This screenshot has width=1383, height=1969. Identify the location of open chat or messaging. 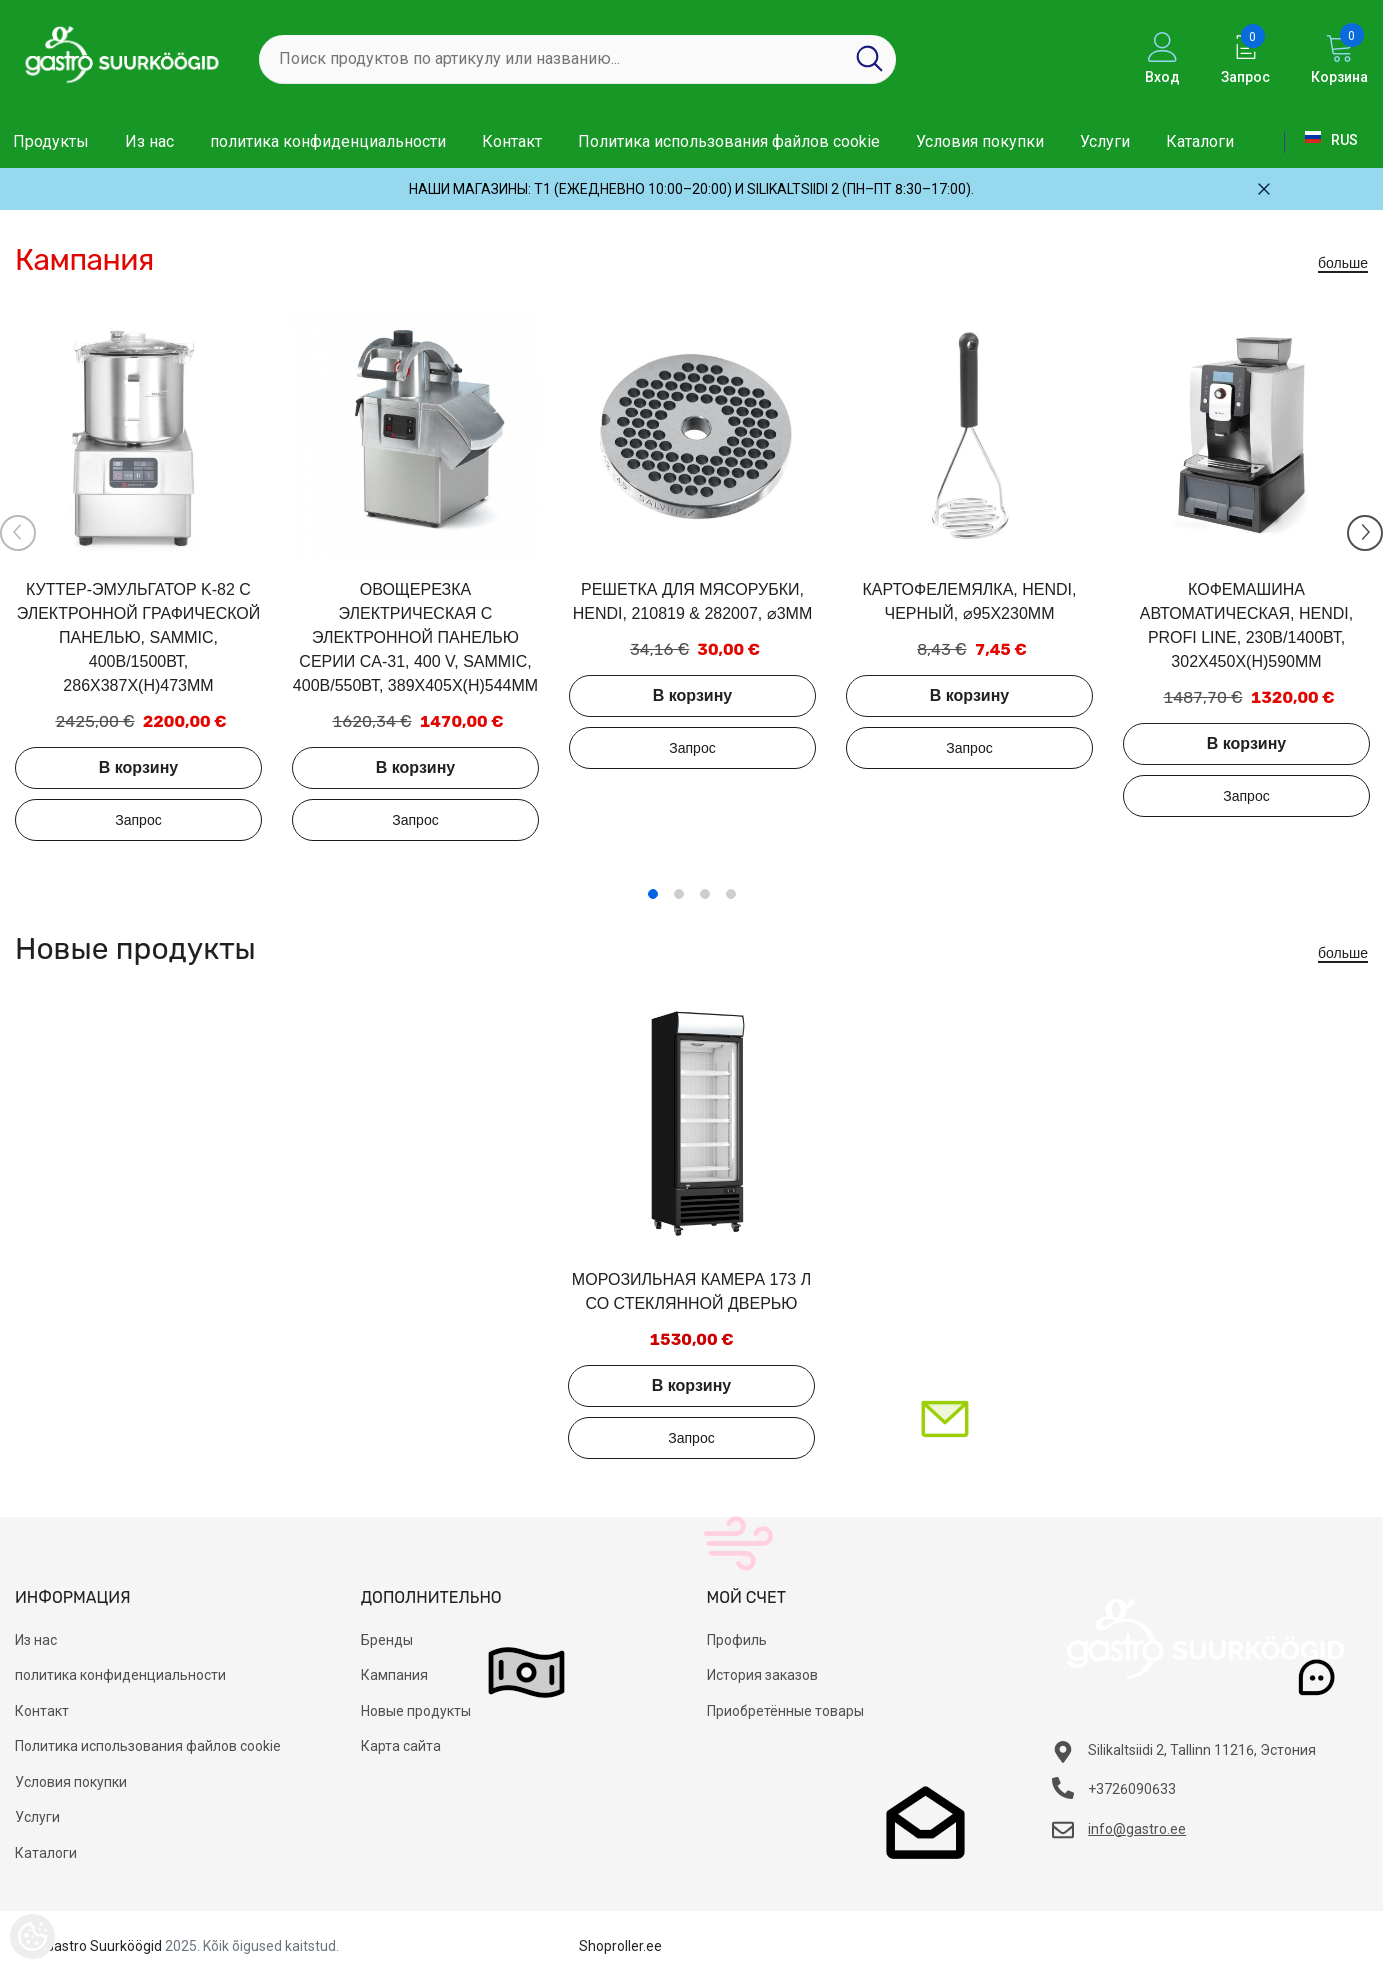
(1316, 1678).